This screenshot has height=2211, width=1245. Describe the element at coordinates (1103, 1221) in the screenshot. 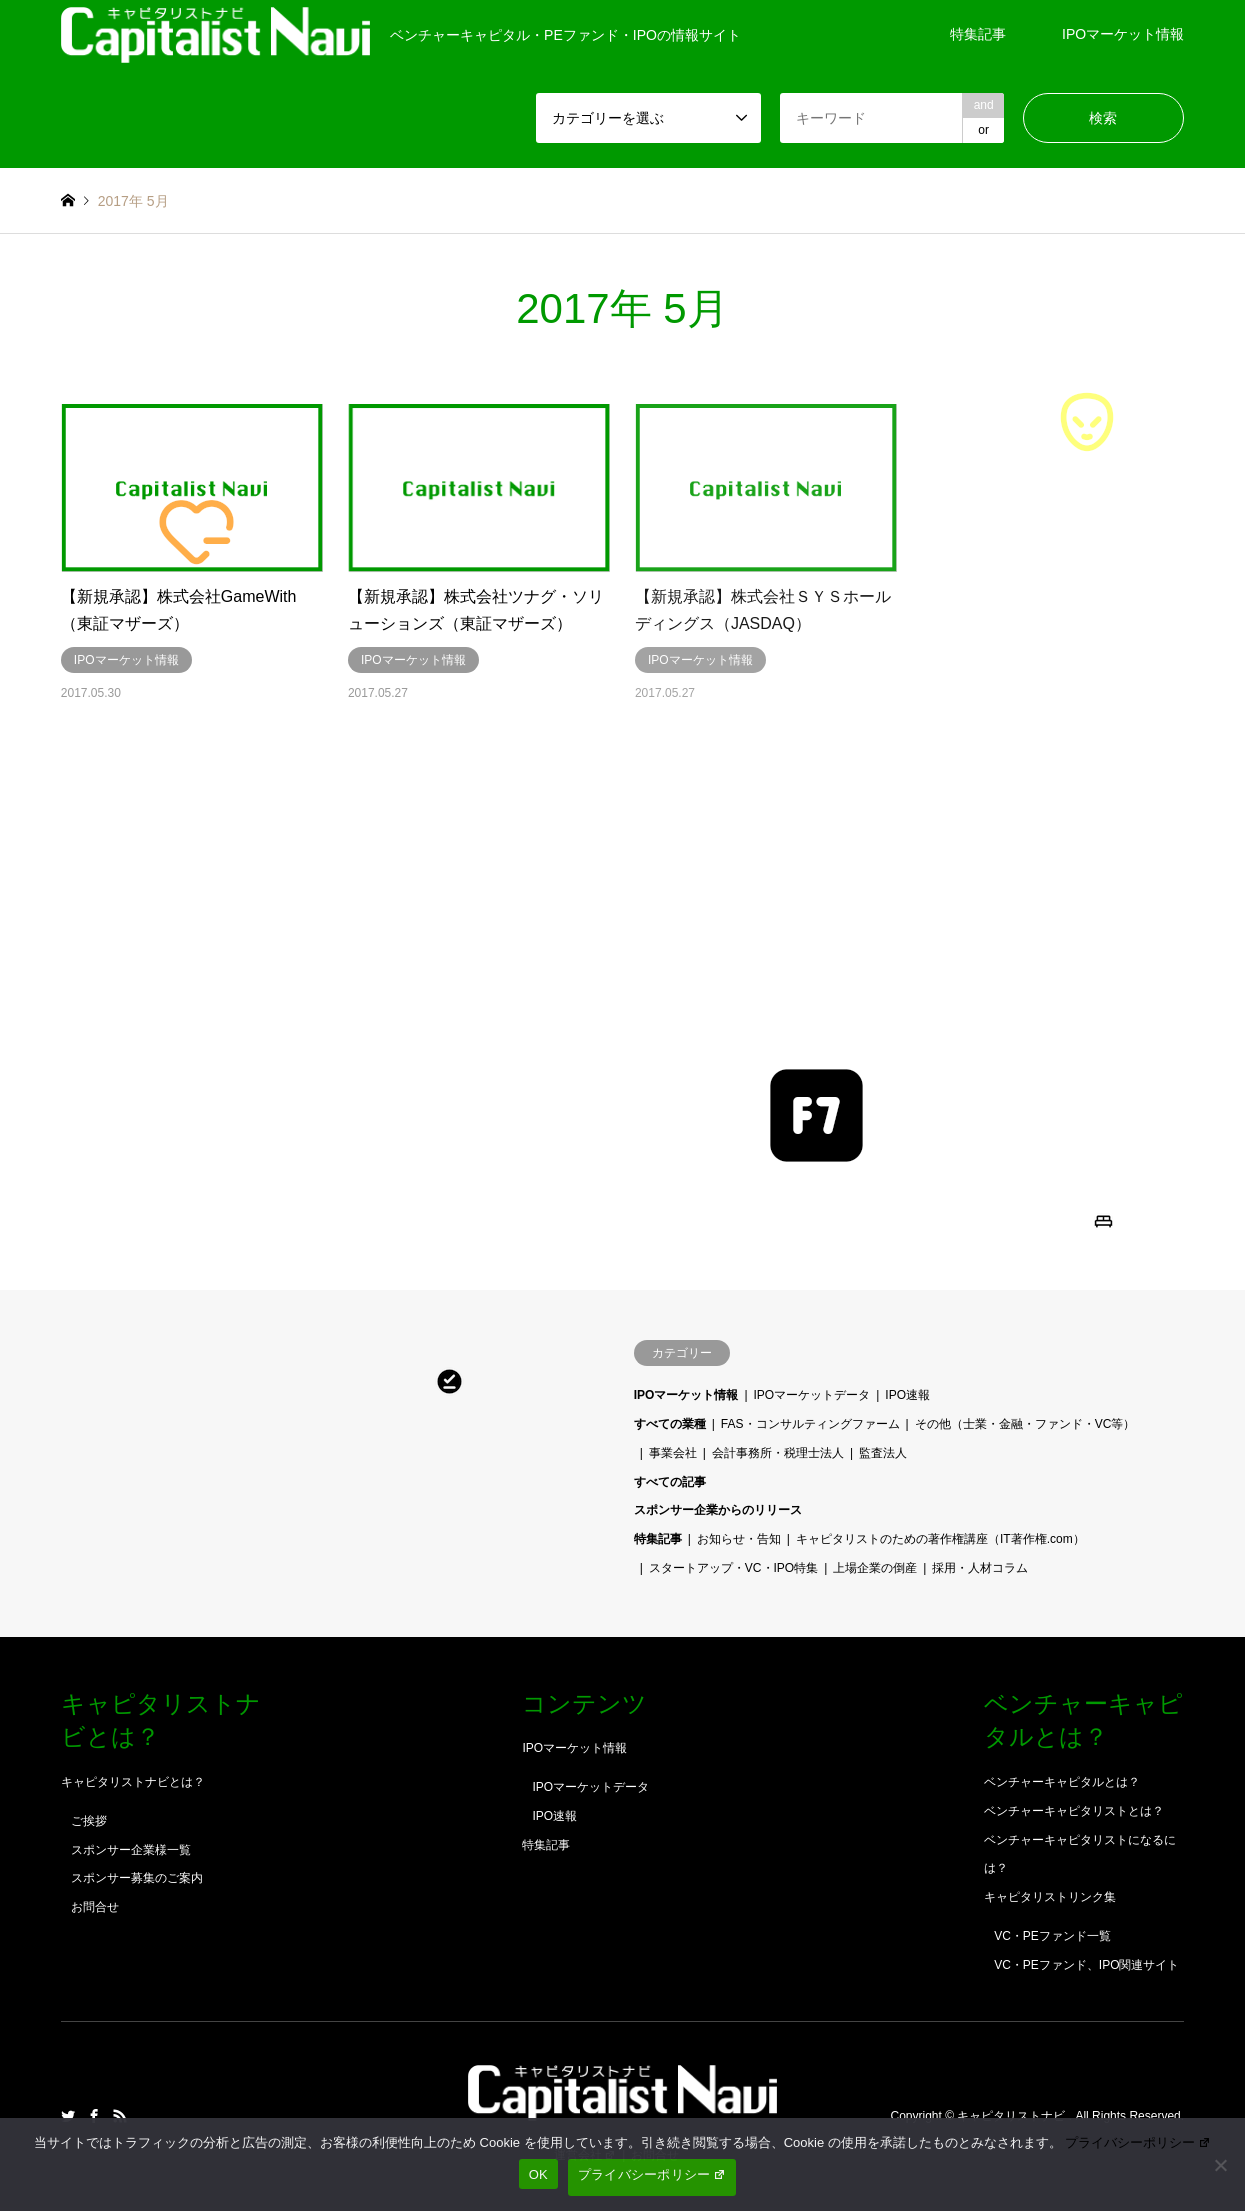

I see `view bedroom or sleeping accommodations` at that location.